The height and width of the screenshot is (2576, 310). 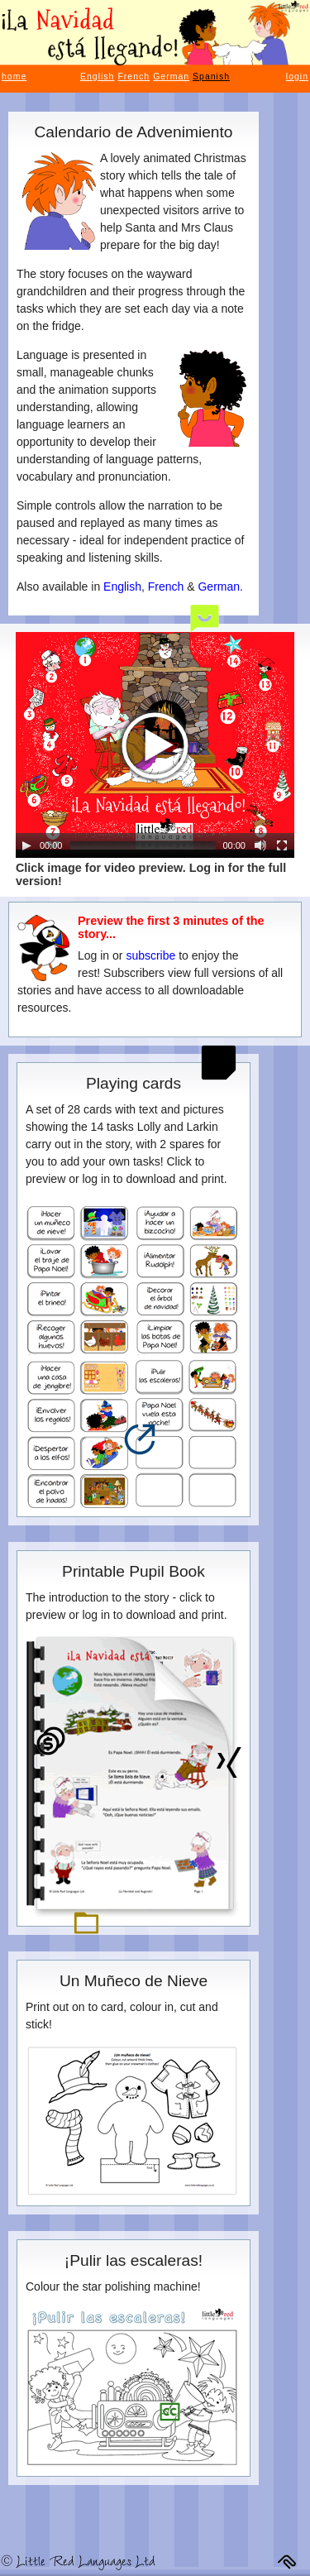 I want to click on open a friendly chat or messaging app, so click(x=204, y=617).